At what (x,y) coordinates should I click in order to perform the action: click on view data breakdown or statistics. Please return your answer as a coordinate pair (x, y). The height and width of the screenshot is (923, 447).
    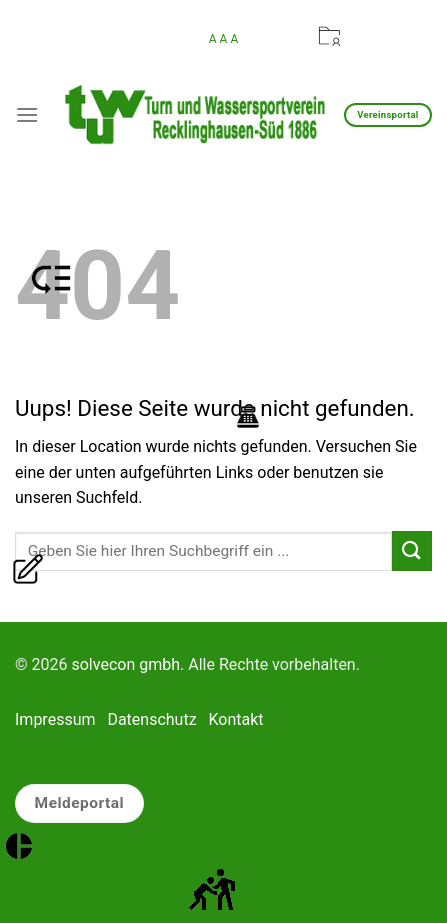
    Looking at the image, I should click on (19, 846).